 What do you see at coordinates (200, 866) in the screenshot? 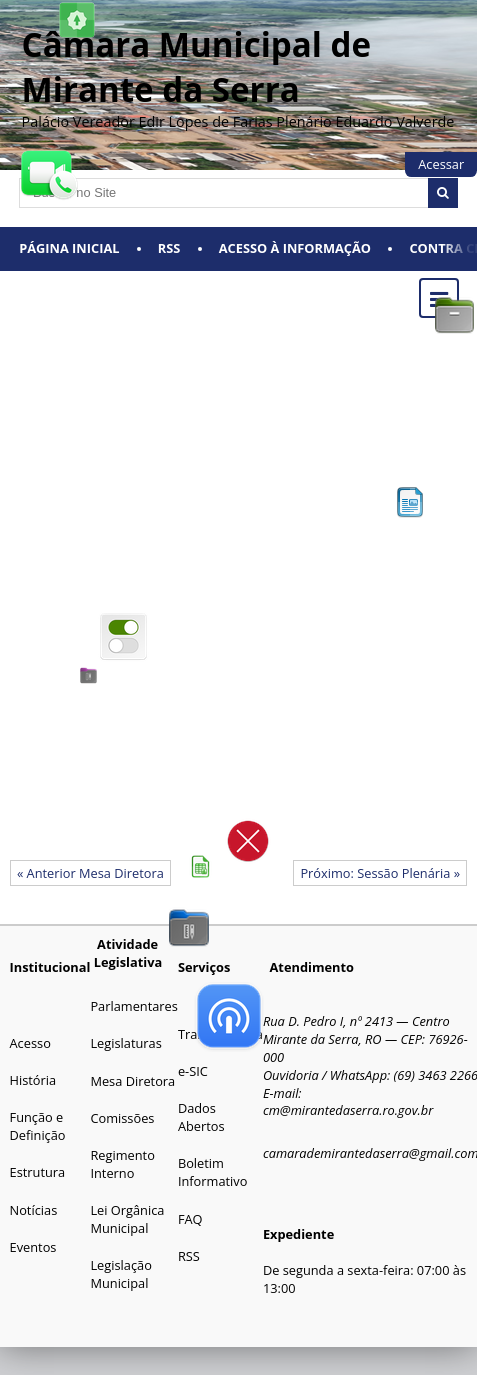
I see `open a libreoffice calc spreadsheet file` at bounding box center [200, 866].